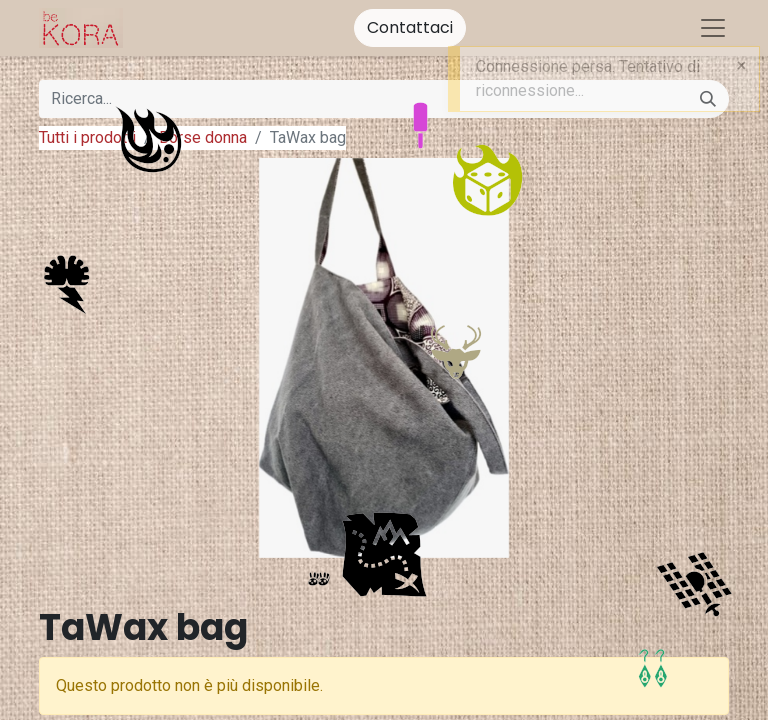 The width and height of the screenshot is (768, 720). I want to click on wildlife or hunting game category, so click(456, 352).